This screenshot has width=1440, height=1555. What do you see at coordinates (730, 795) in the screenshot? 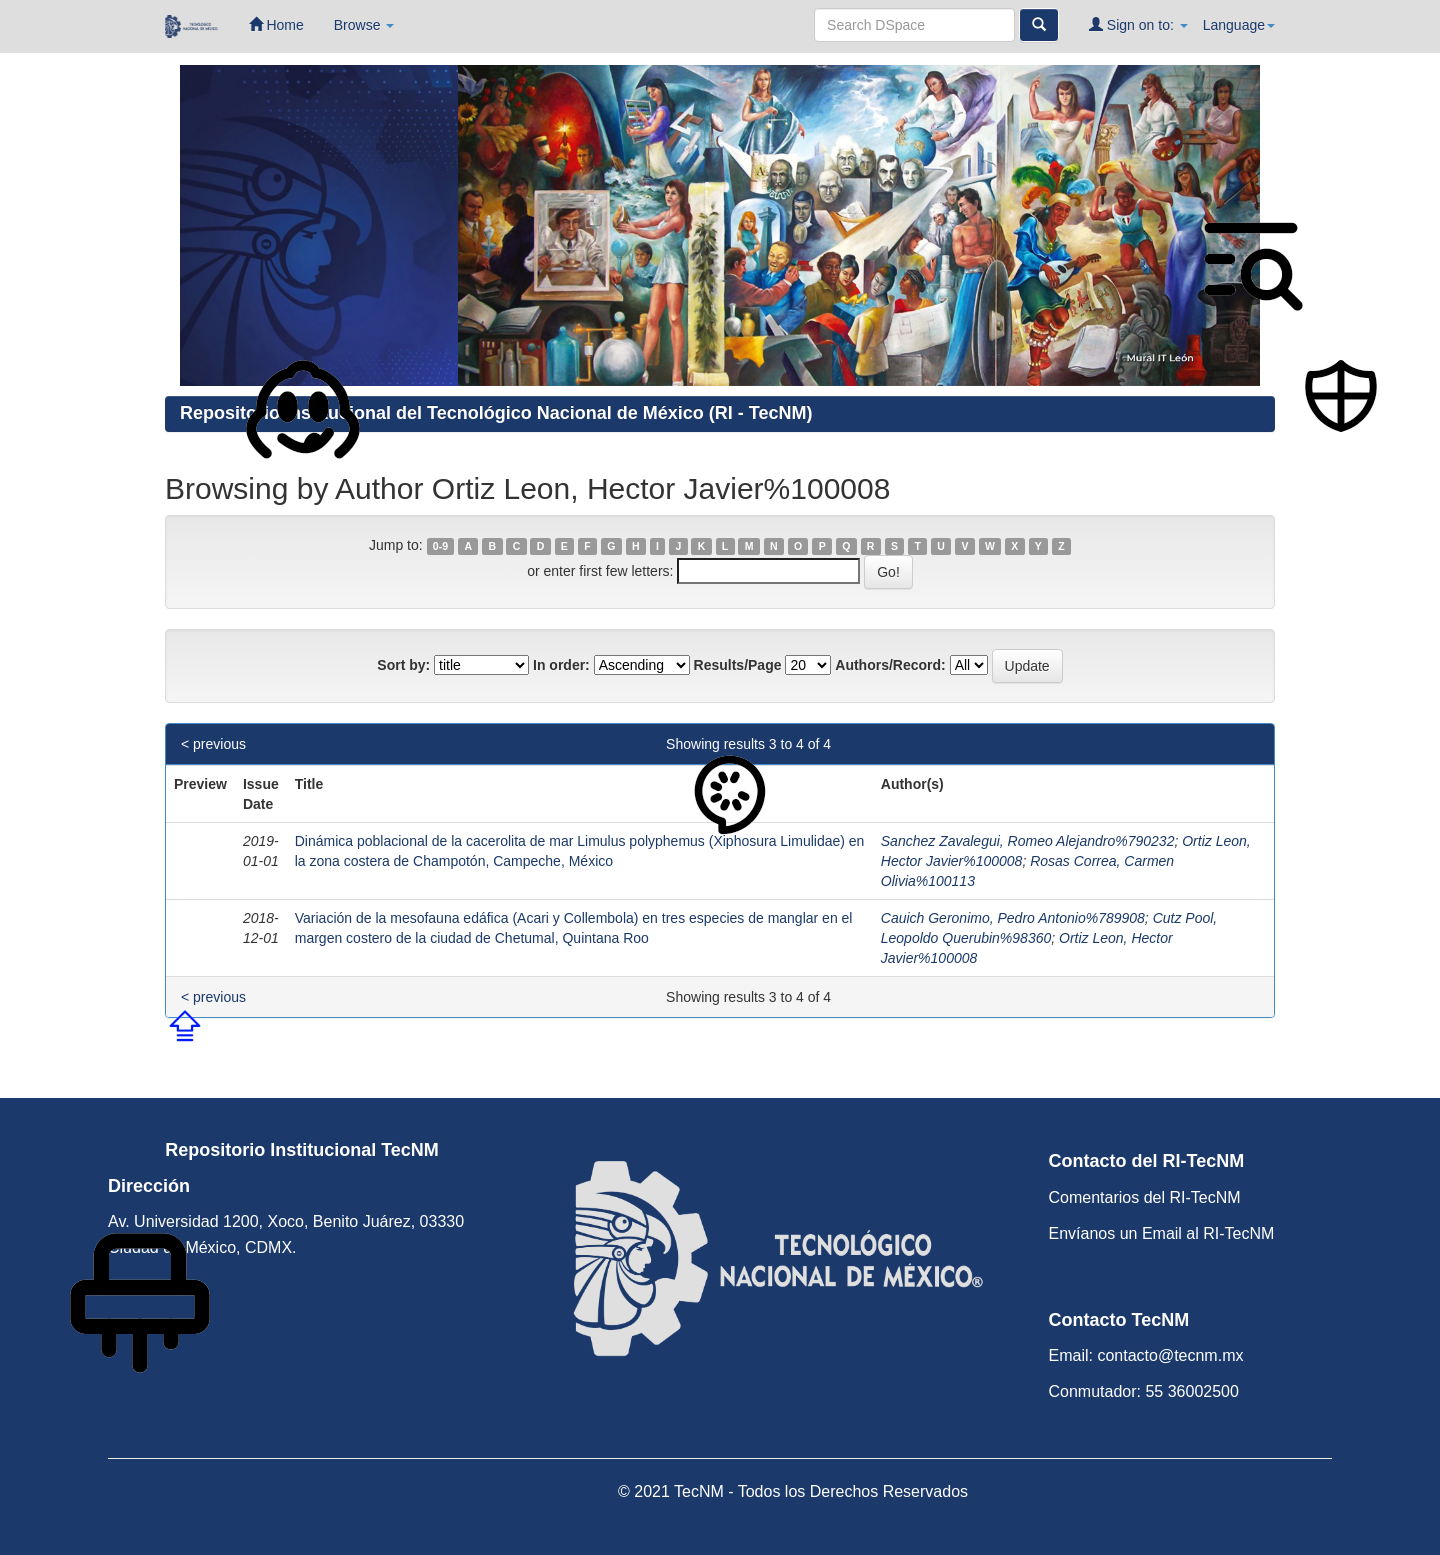
I see `cucumber testing framework logo` at bounding box center [730, 795].